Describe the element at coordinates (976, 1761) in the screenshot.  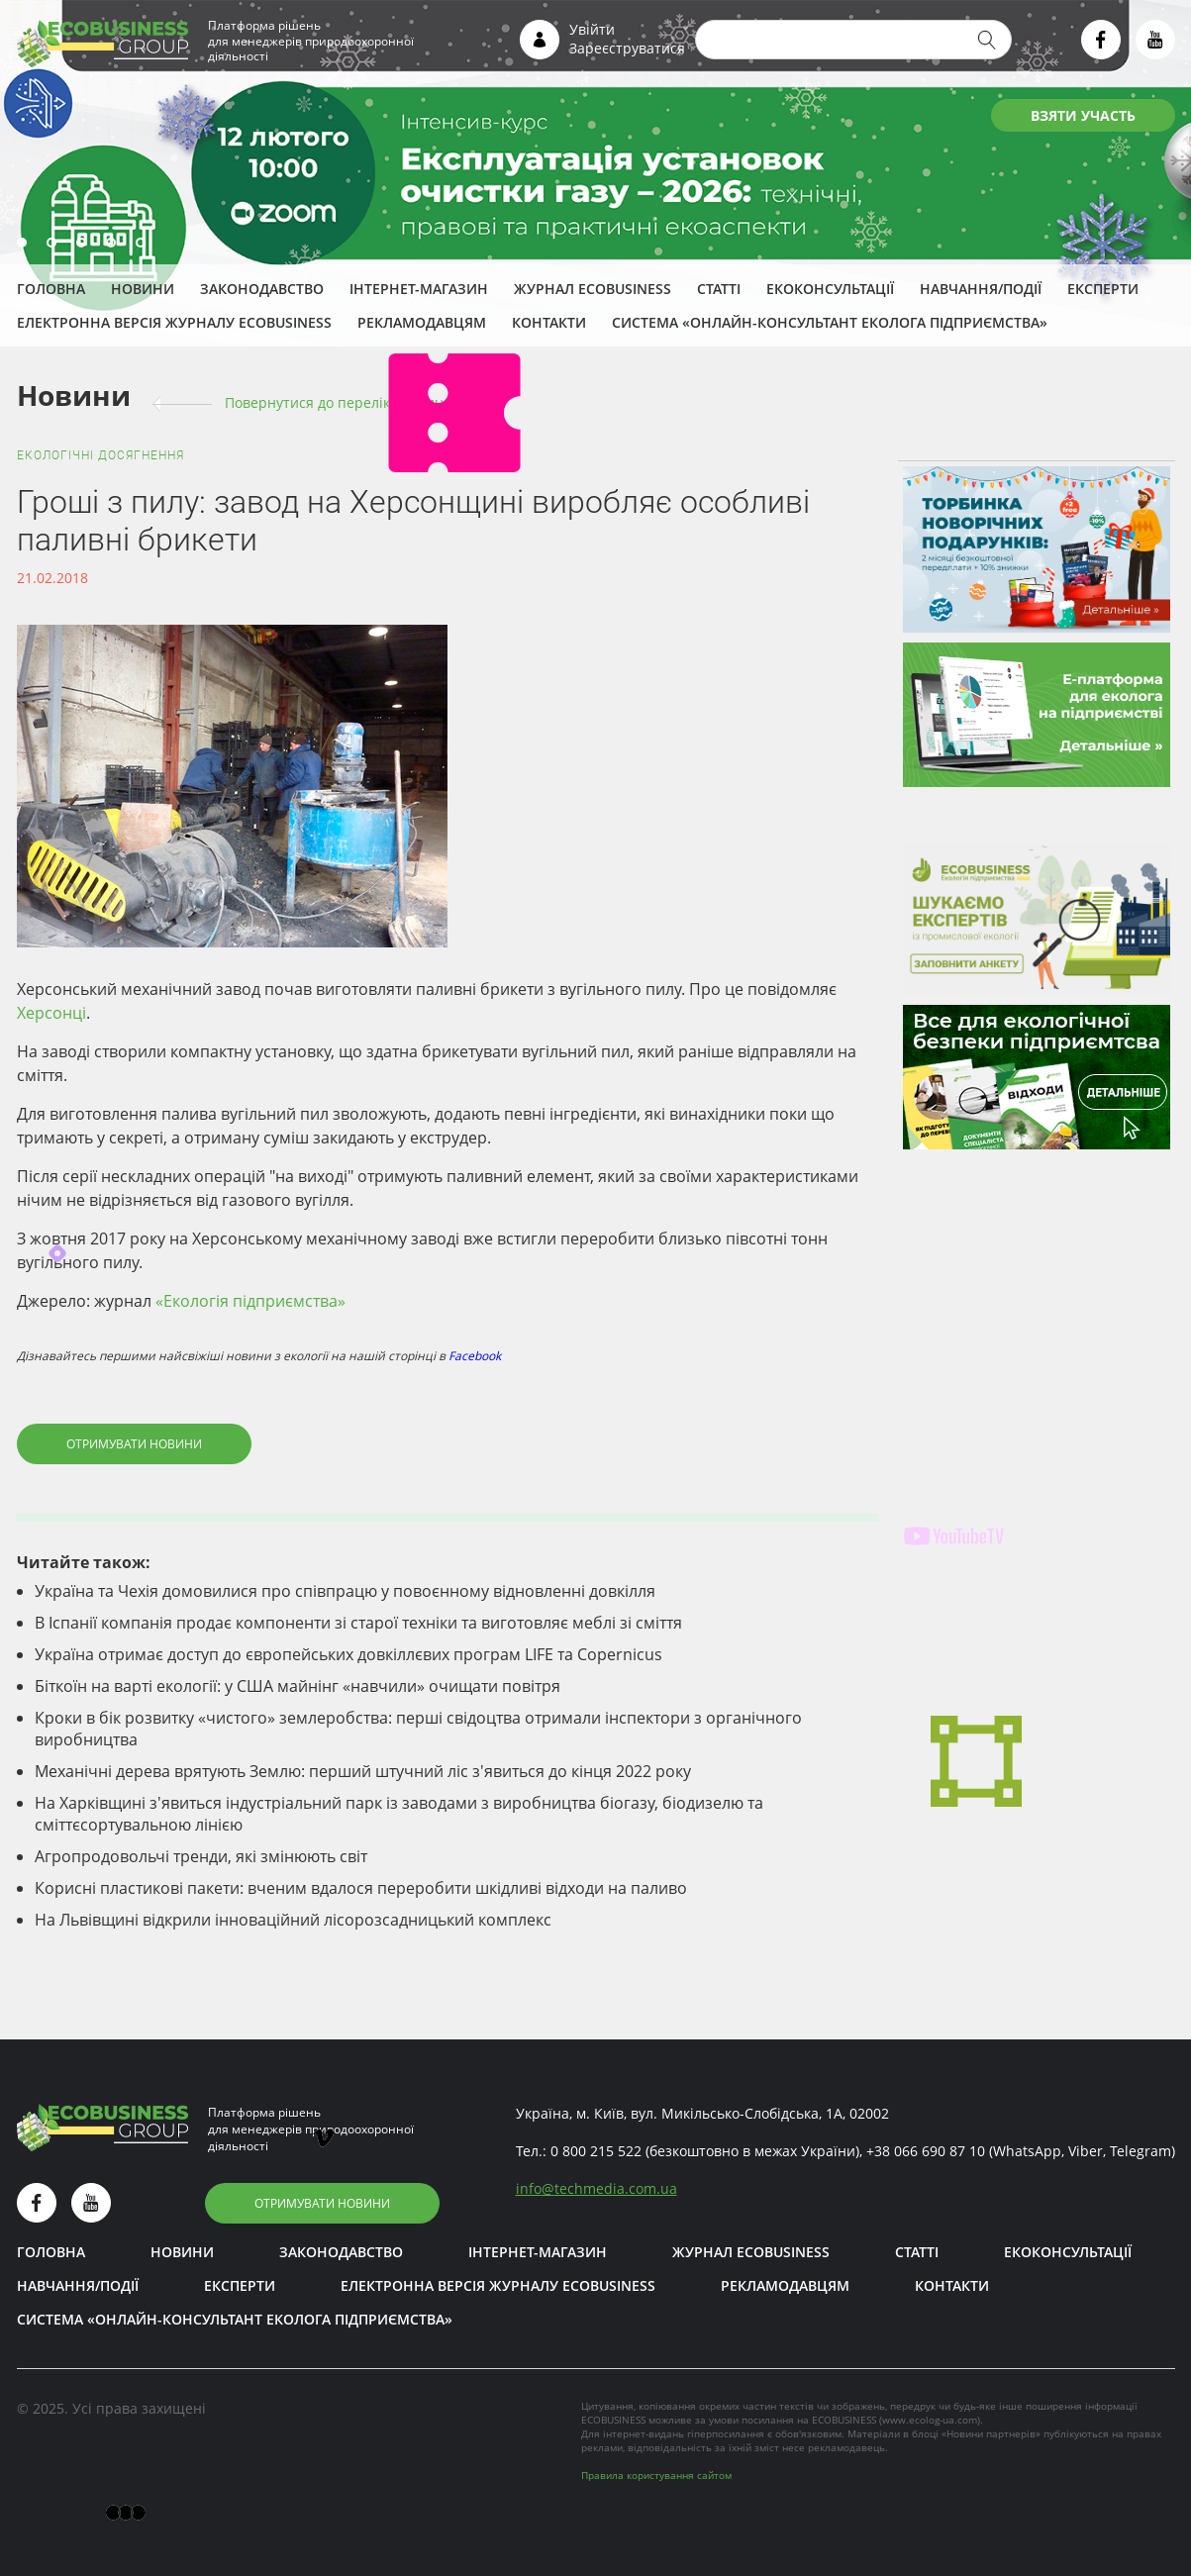
I see `material design icons brand logo` at that location.